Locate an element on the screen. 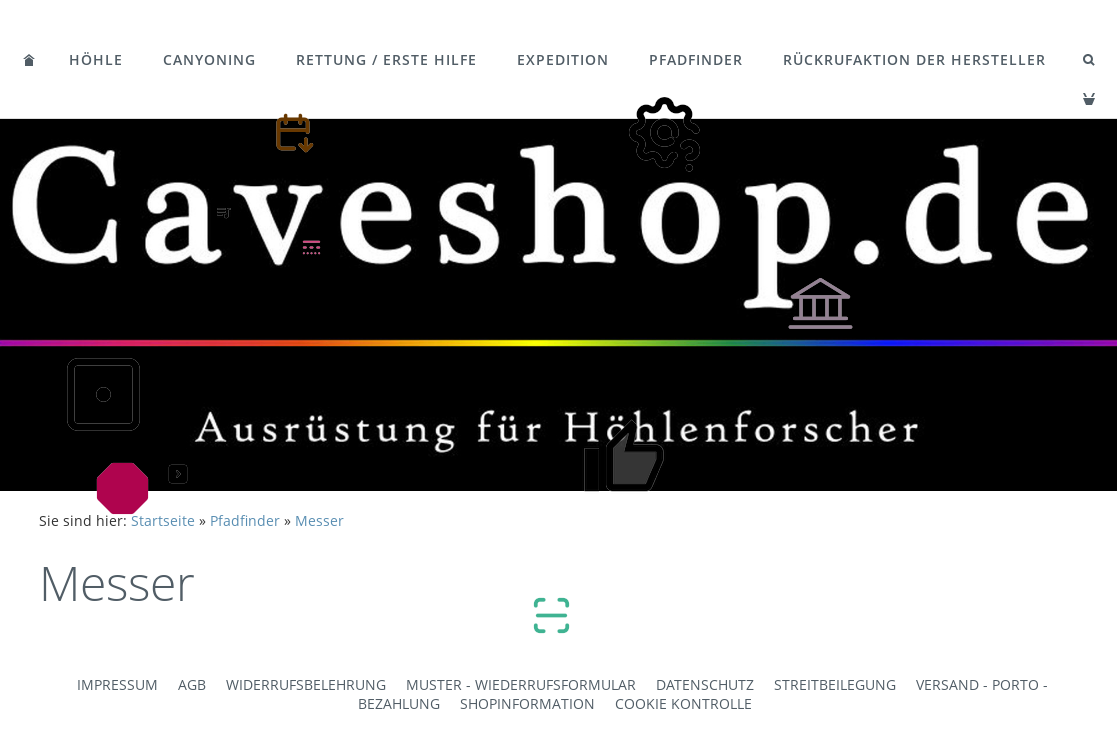  view music queue or playlist is located at coordinates (223, 212).